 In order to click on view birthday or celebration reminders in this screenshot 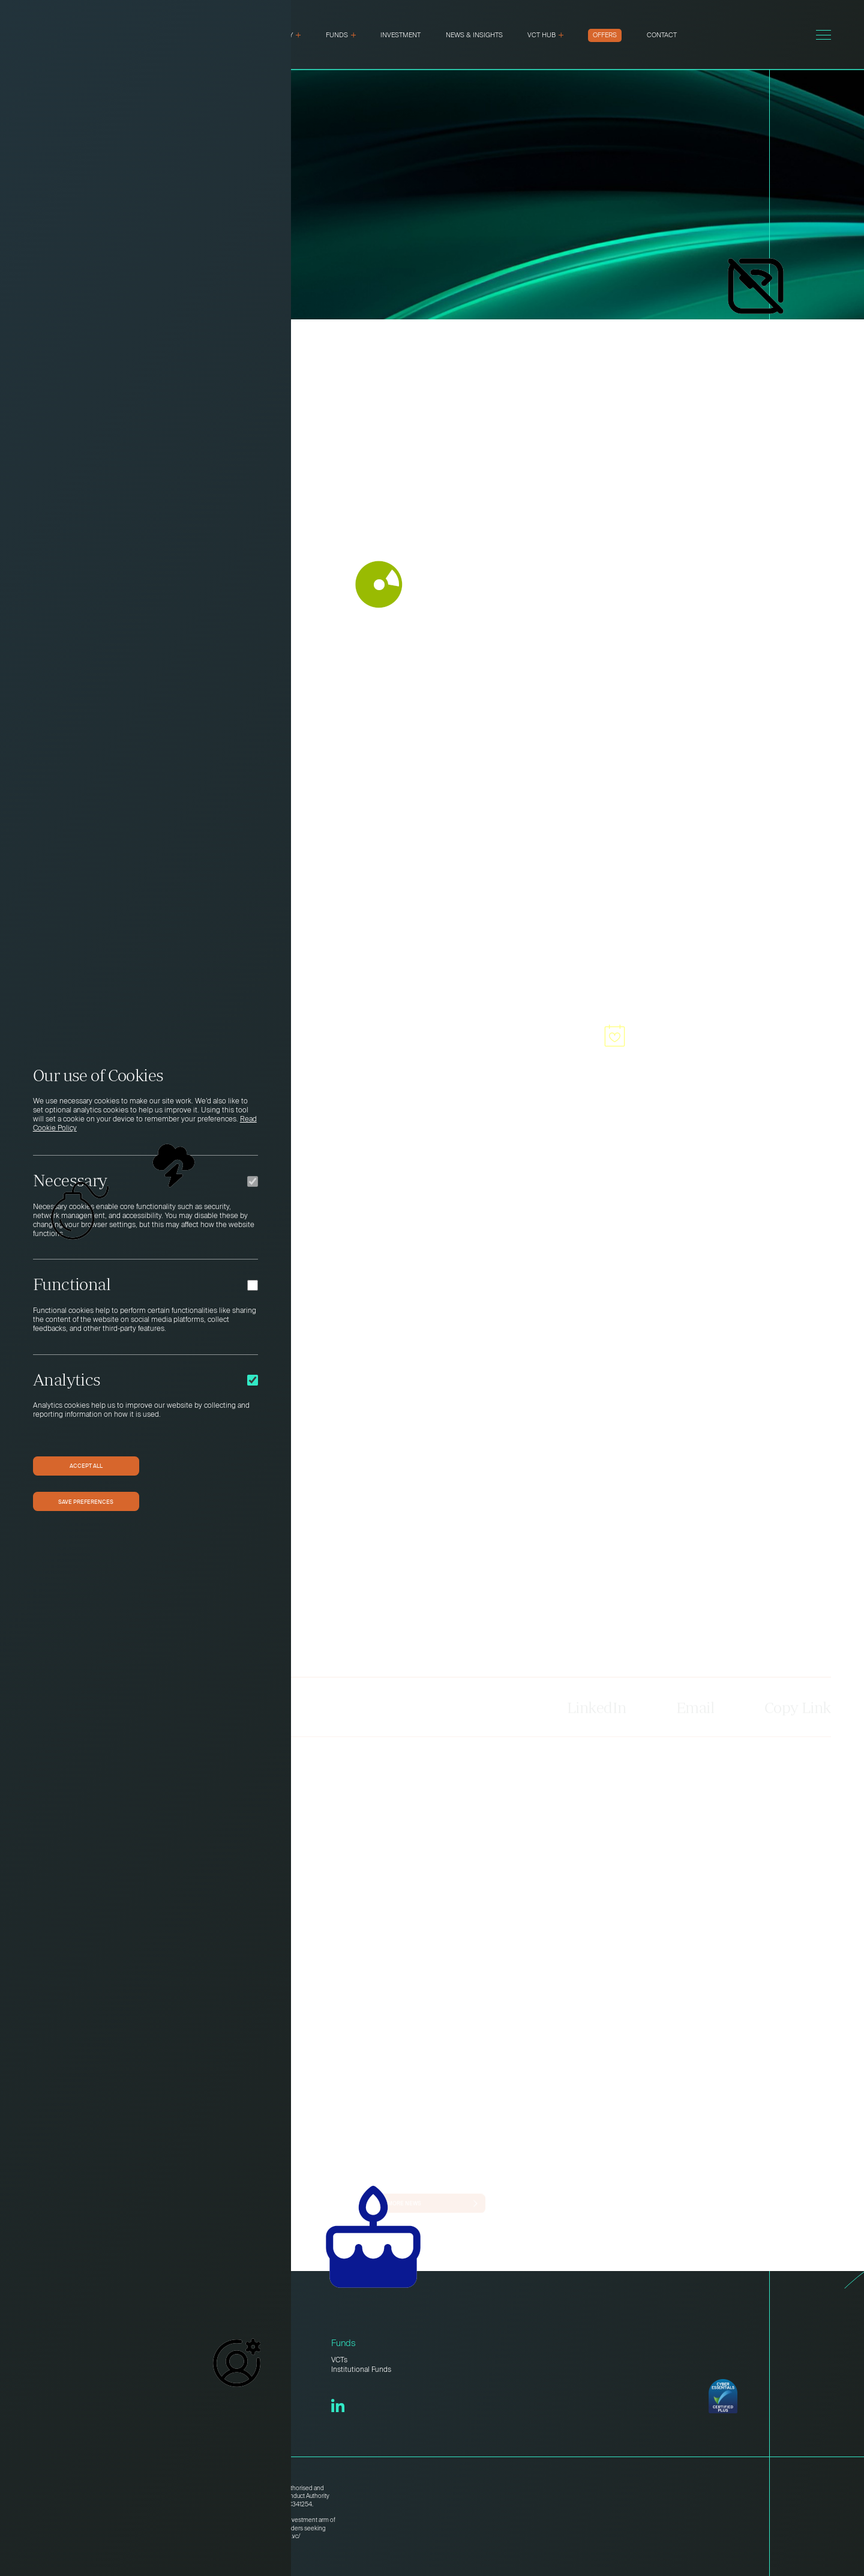, I will do `click(373, 2244)`.